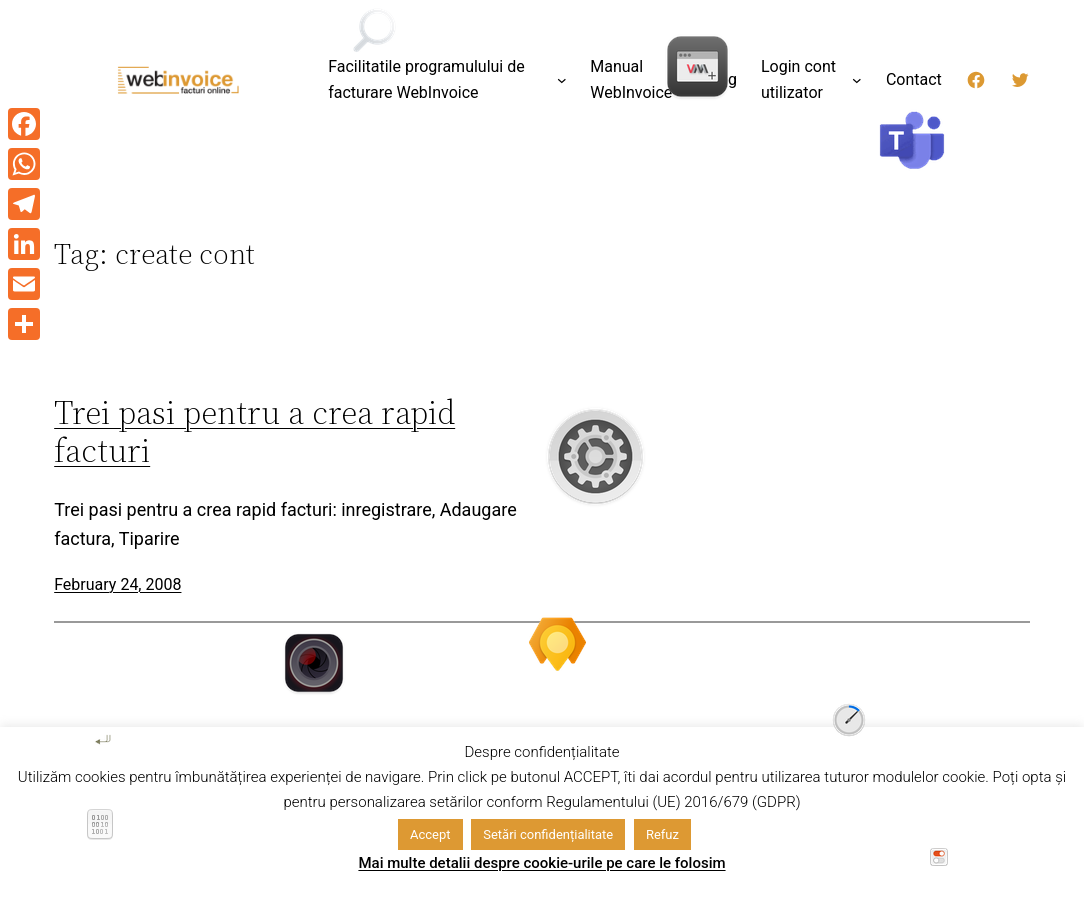 The width and height of the screenshot is (1084, 912). What do you see at coordinates (102, 738) in the screenshot?
I see `reply to all recipients of an email` at bounding box center [102, 738].